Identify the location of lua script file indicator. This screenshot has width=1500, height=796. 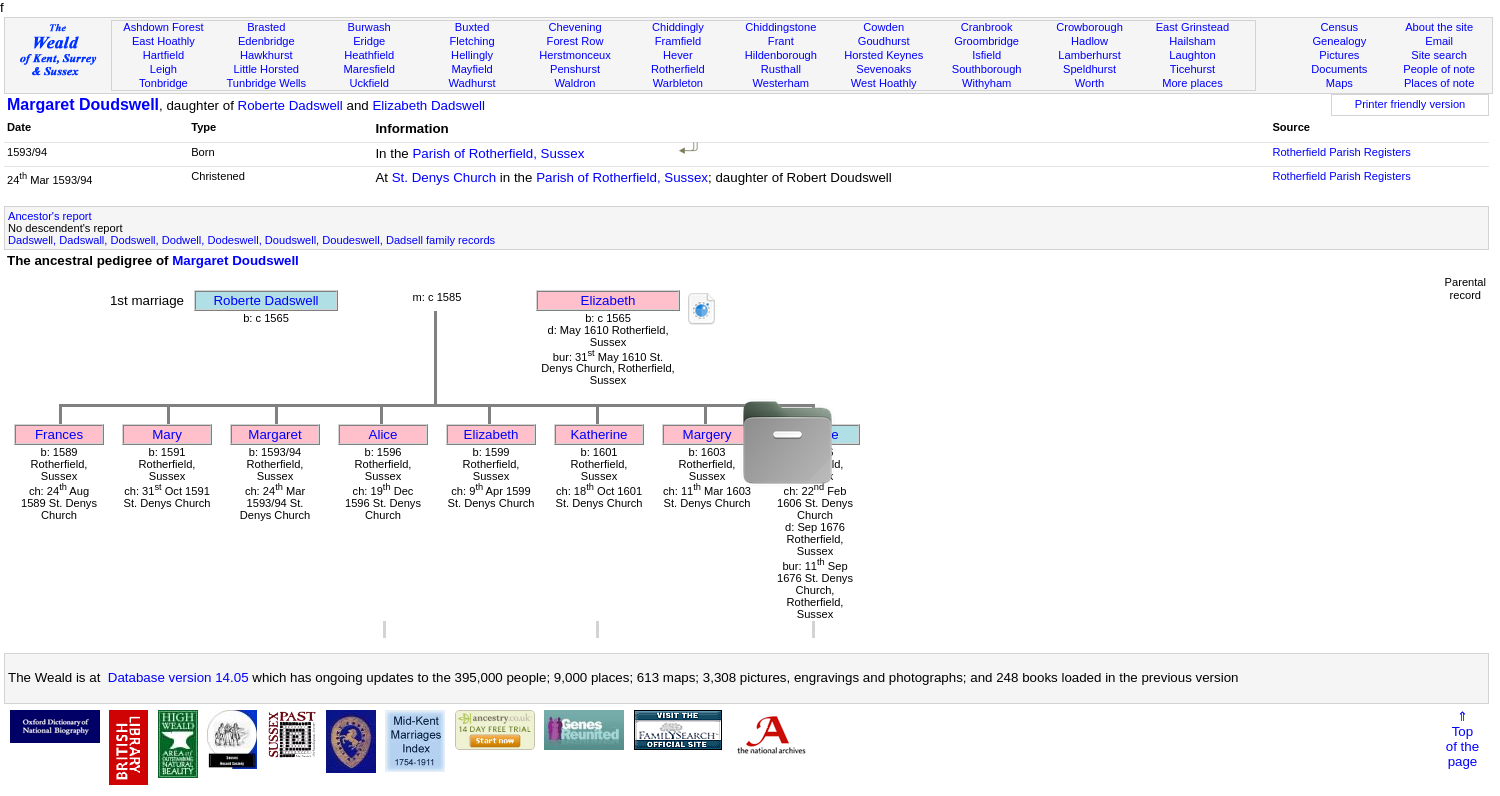
(701, 308).